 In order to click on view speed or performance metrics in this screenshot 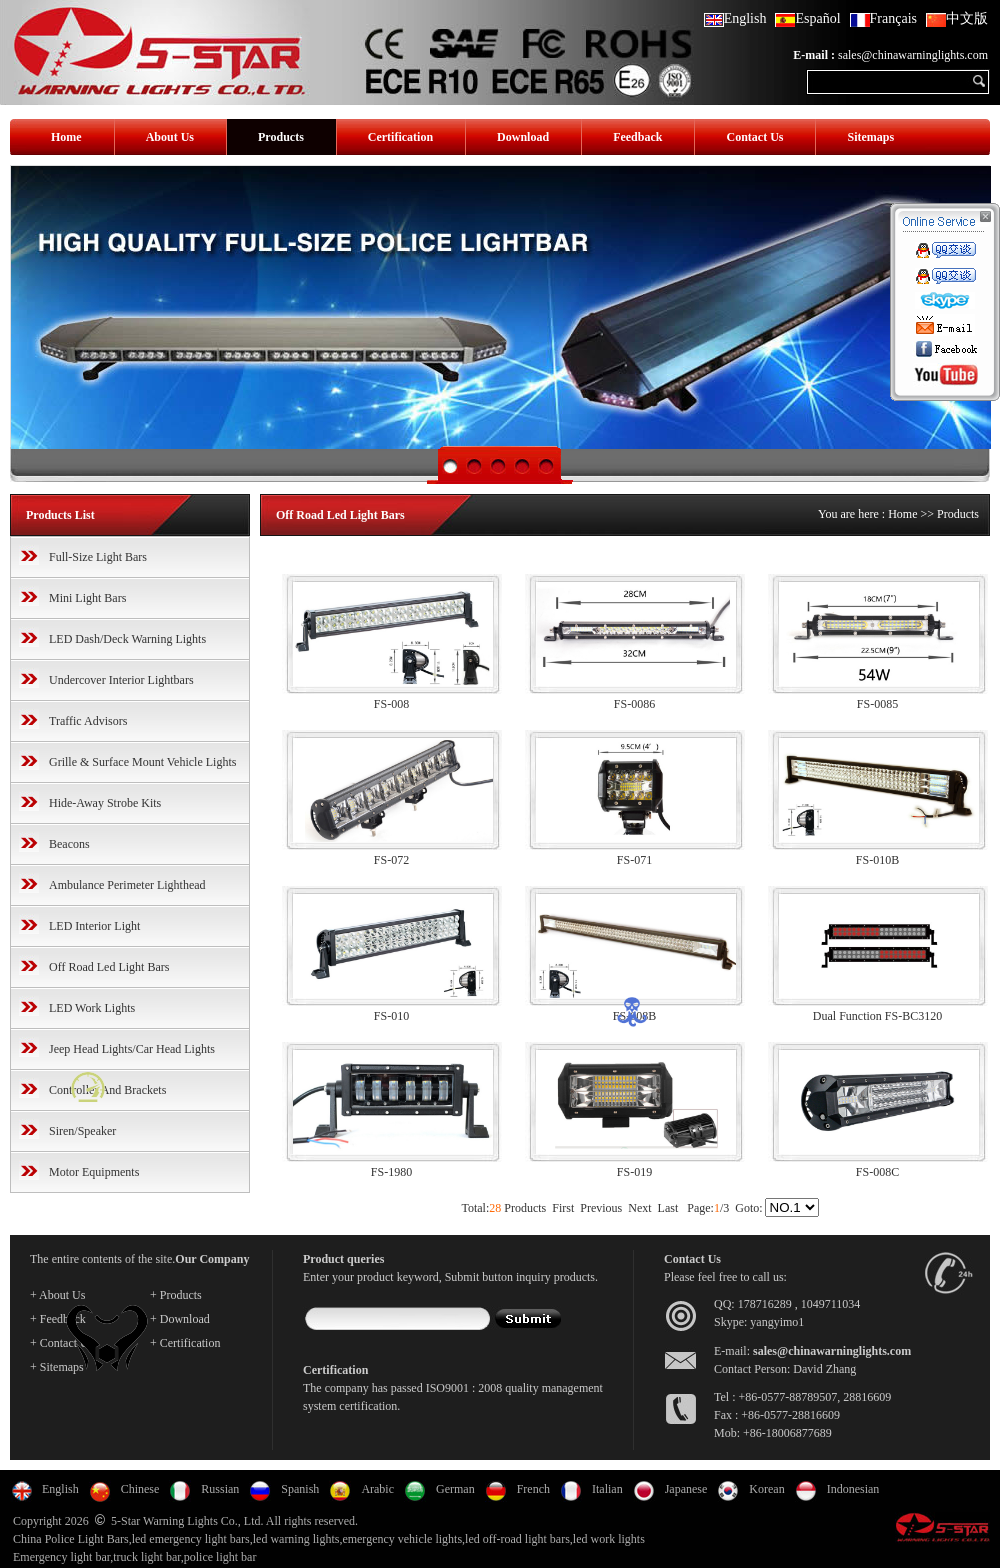, I will do `click(88, 1087)`.